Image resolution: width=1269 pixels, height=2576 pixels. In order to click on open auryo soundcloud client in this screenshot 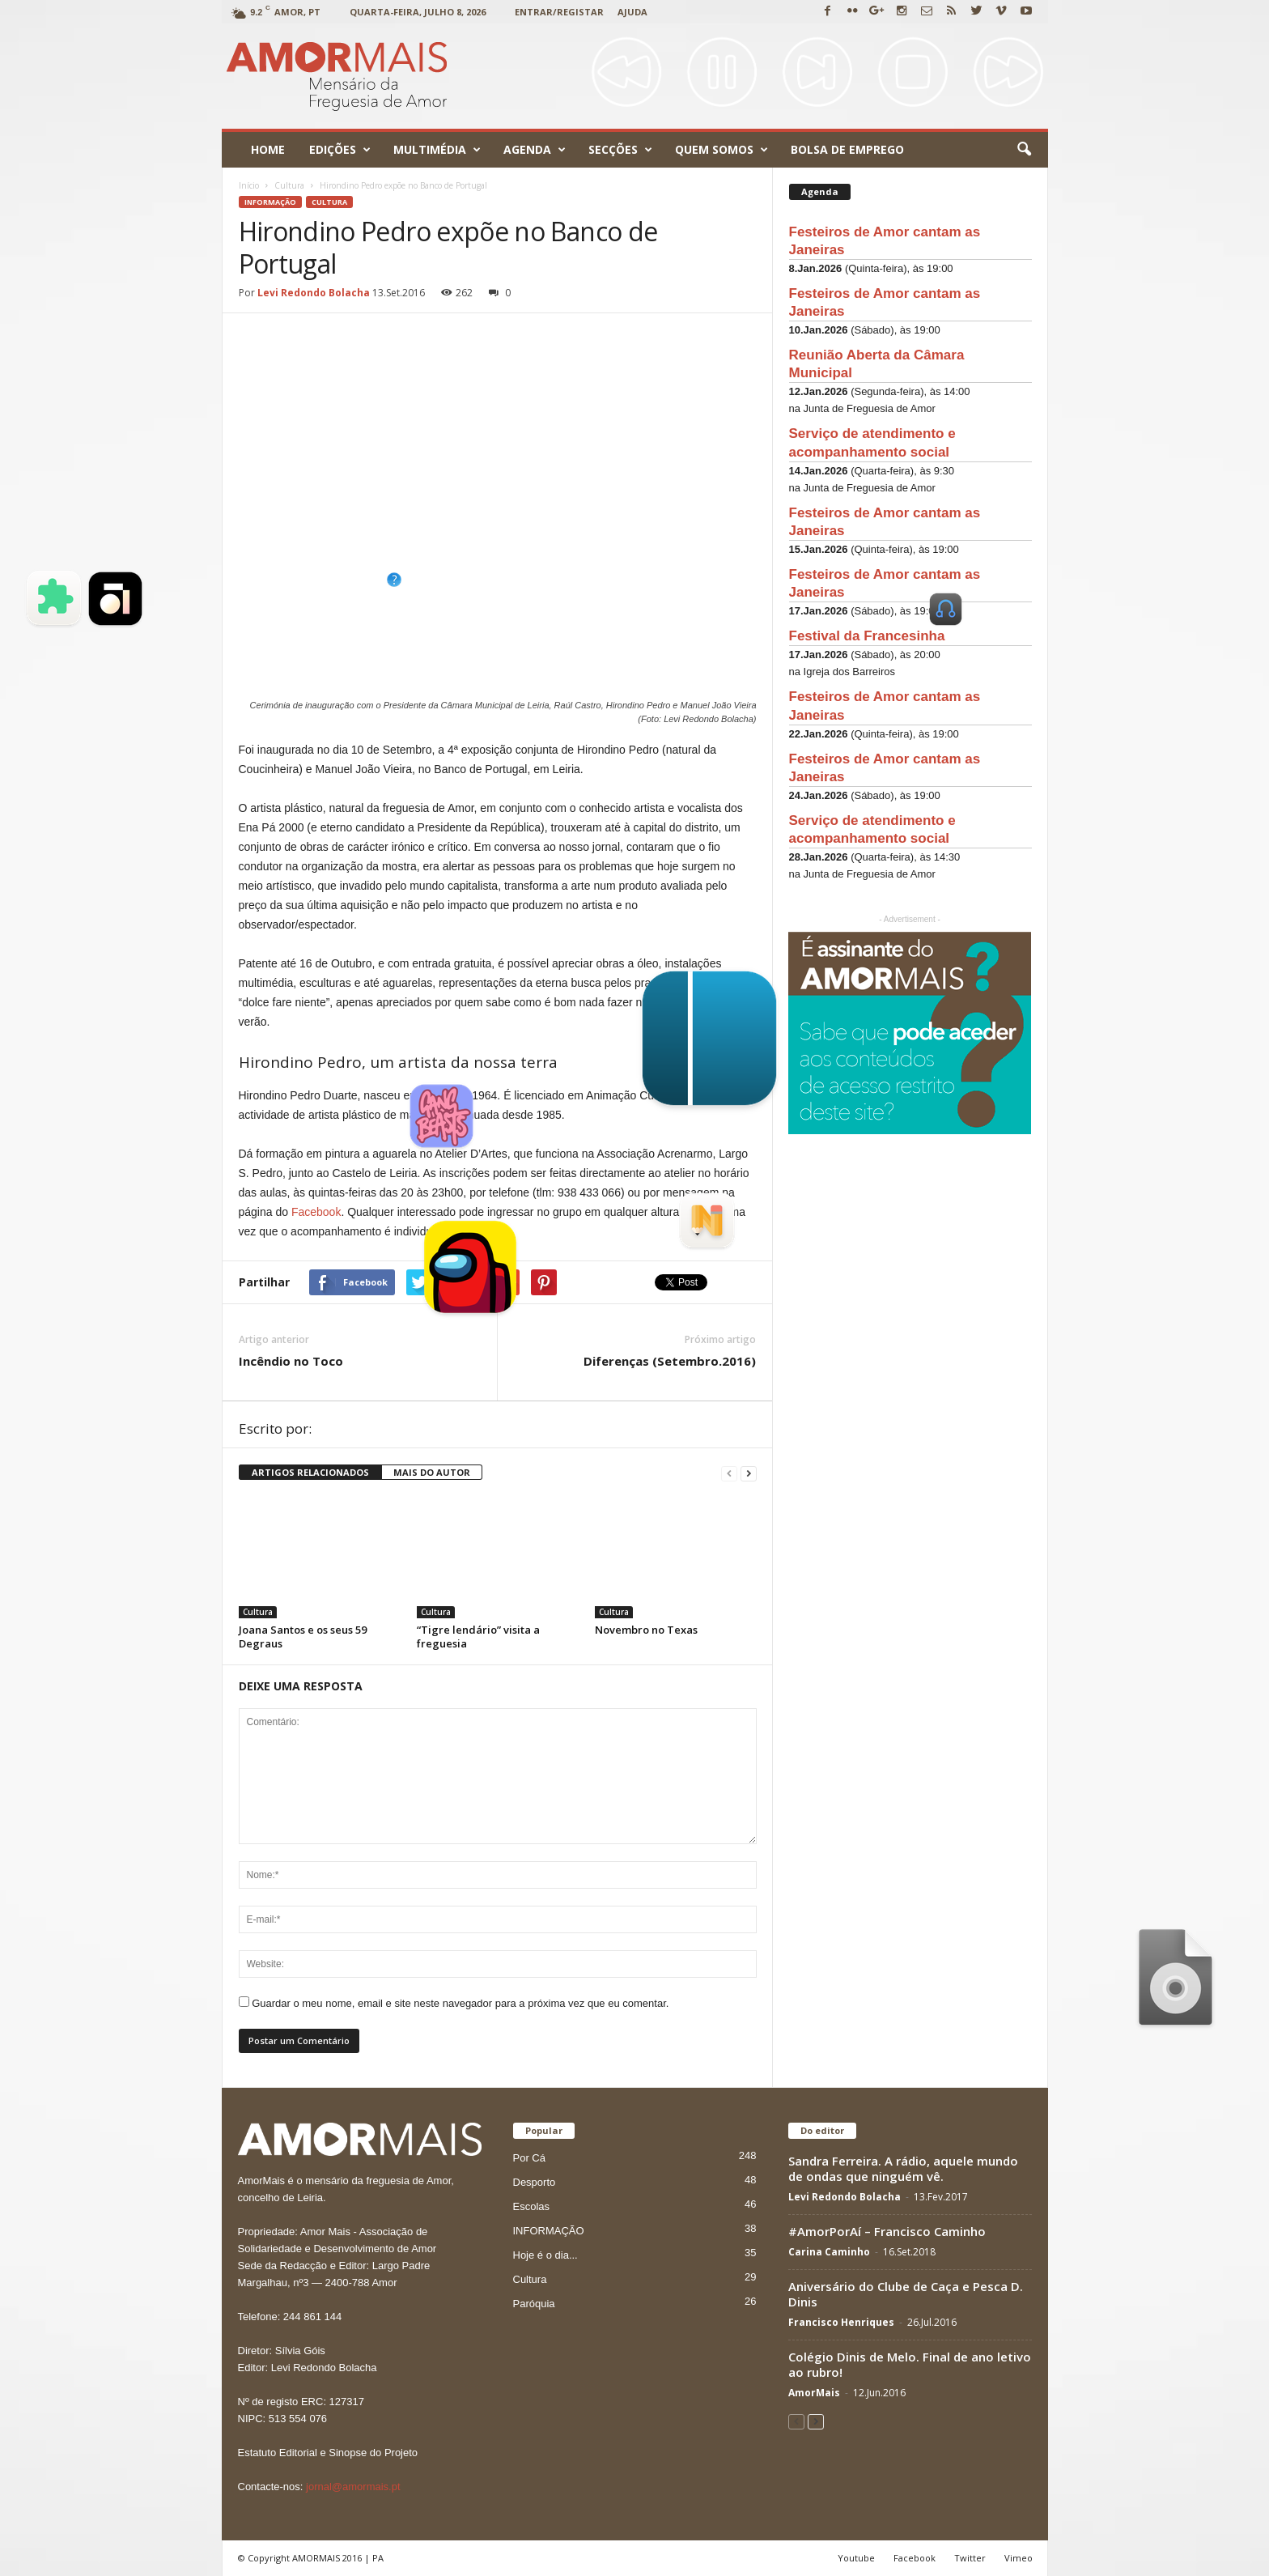, I will do `click(945, 609)`.